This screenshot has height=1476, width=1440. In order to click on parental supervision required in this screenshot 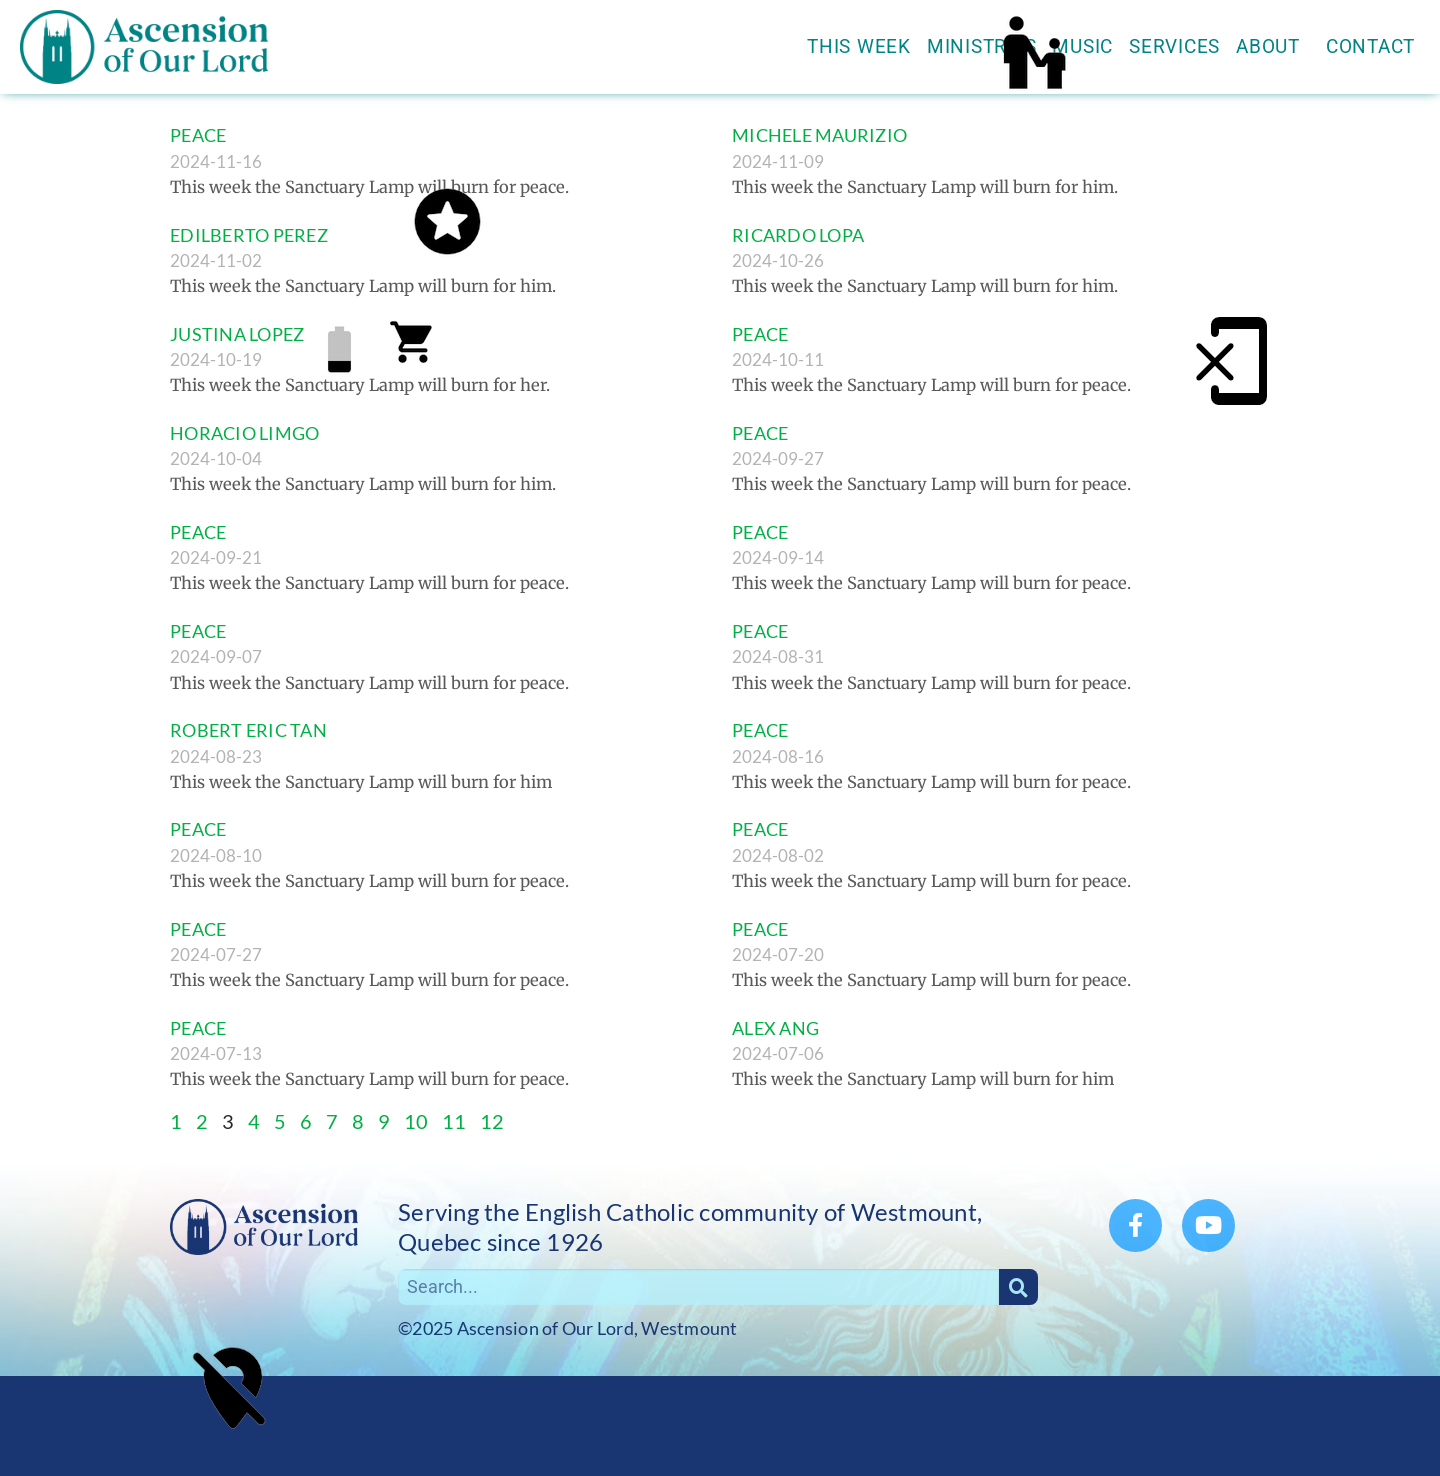, I will do `click(1036, 52)`.